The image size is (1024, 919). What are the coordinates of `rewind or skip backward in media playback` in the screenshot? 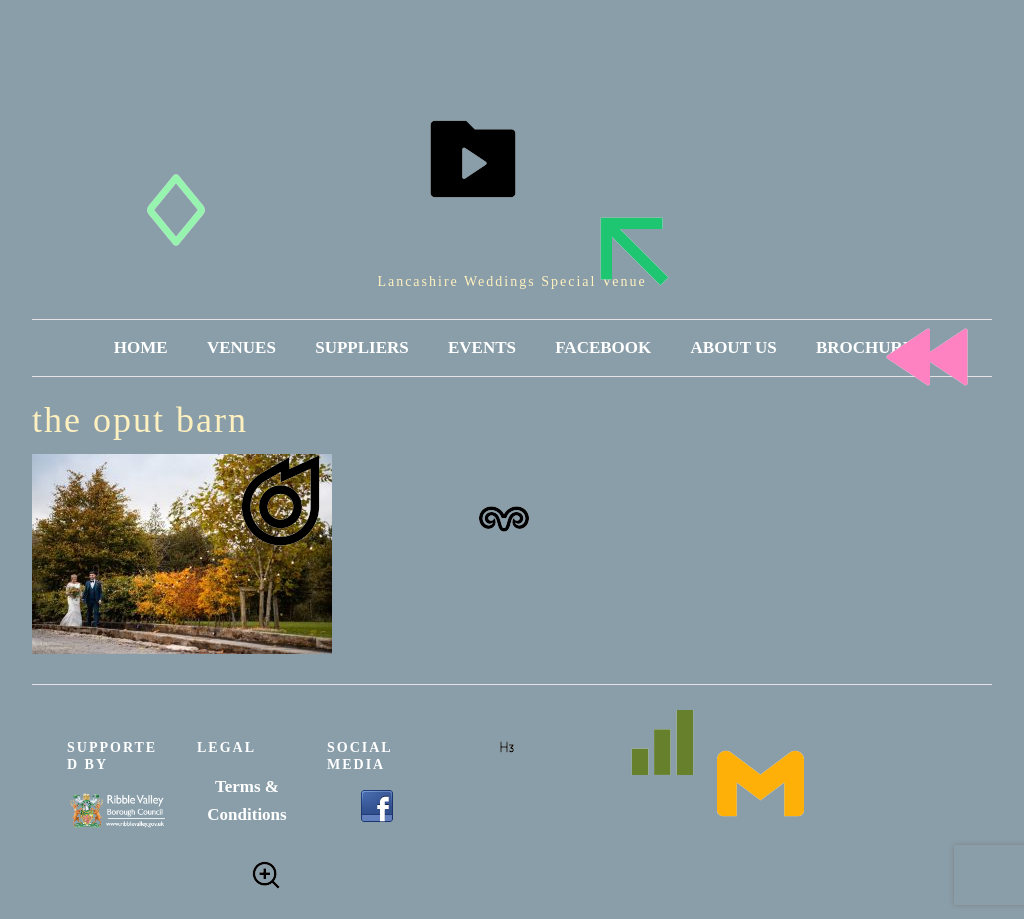 It's located at (930, 357).